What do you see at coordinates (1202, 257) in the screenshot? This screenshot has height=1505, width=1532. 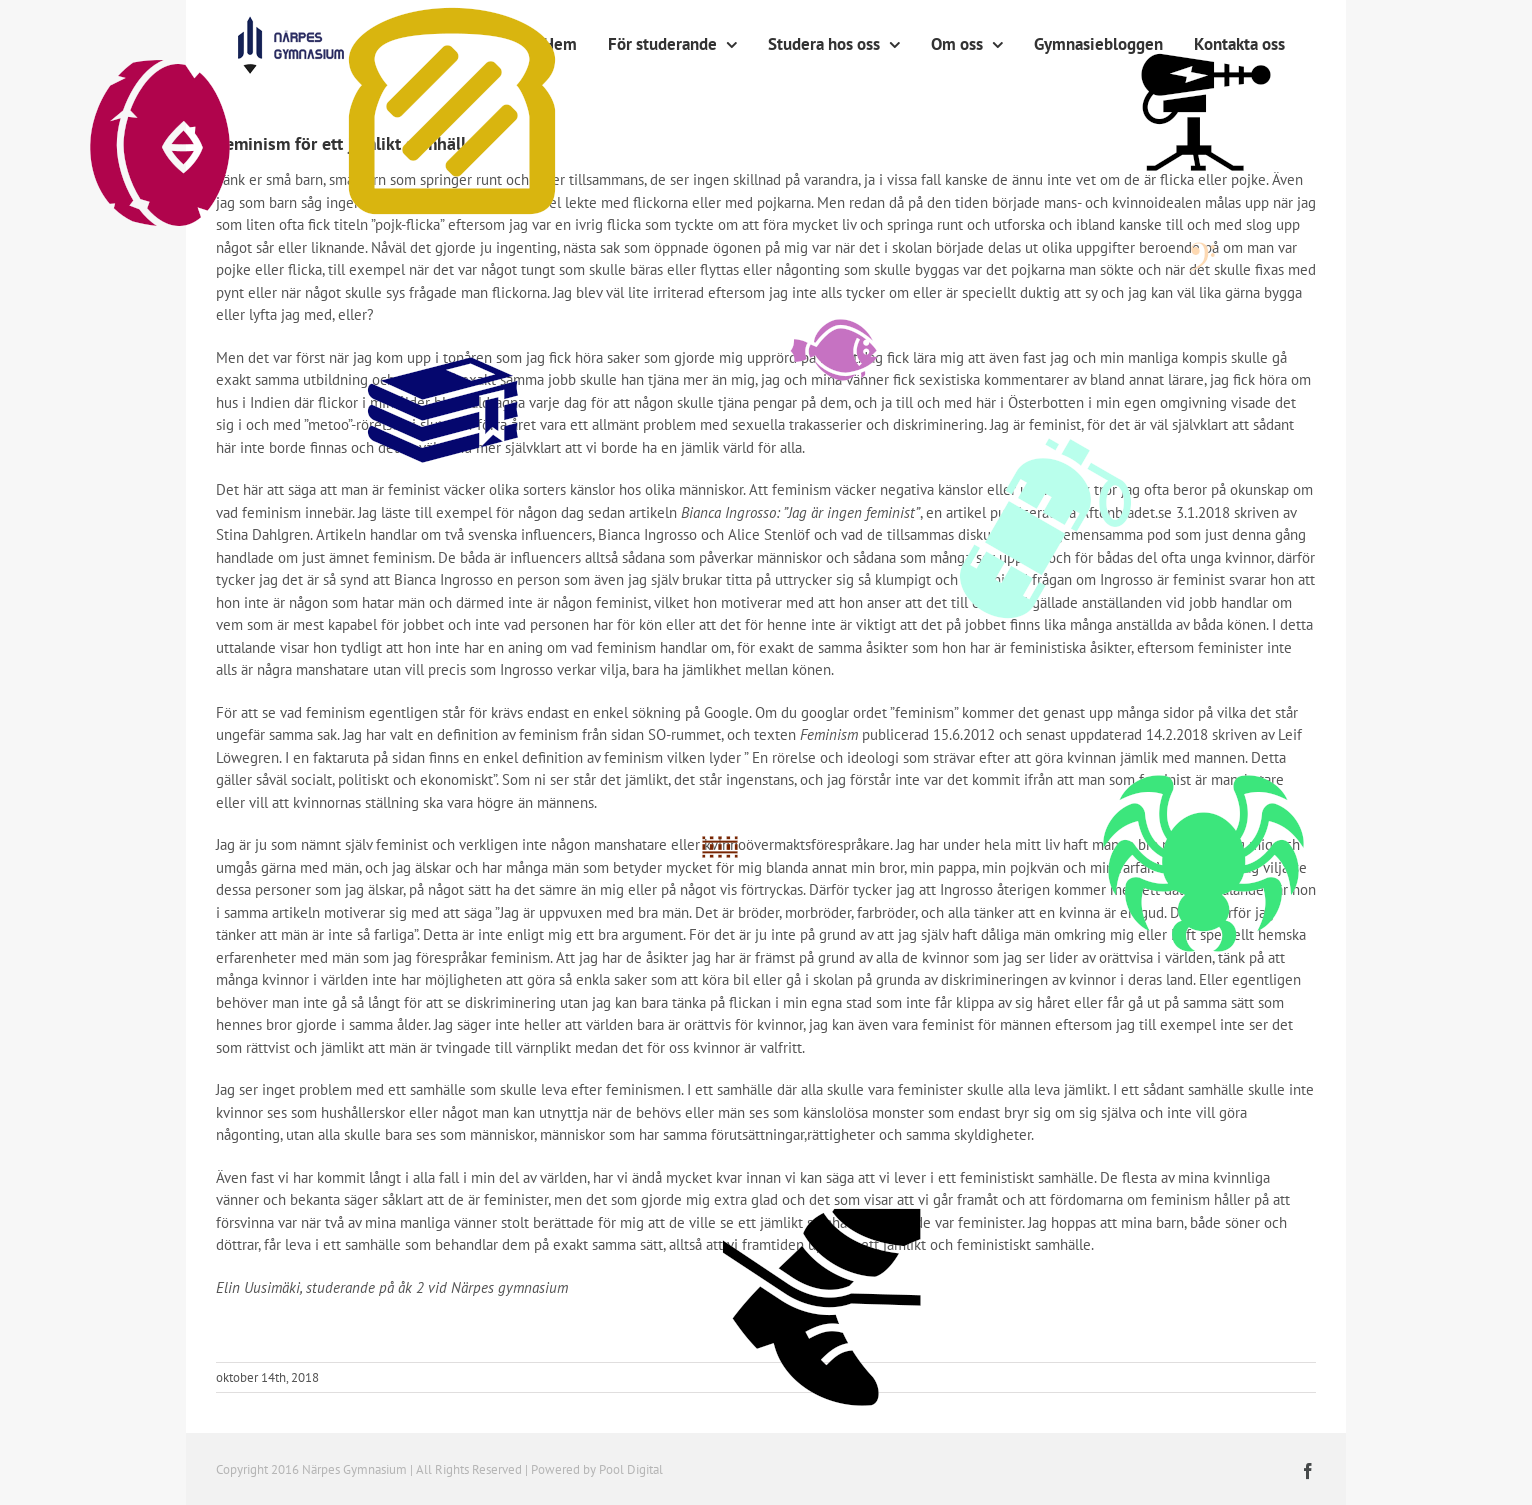 I see `indicates bass clef or low-range musical notation` at bounding box center [1202, 257].